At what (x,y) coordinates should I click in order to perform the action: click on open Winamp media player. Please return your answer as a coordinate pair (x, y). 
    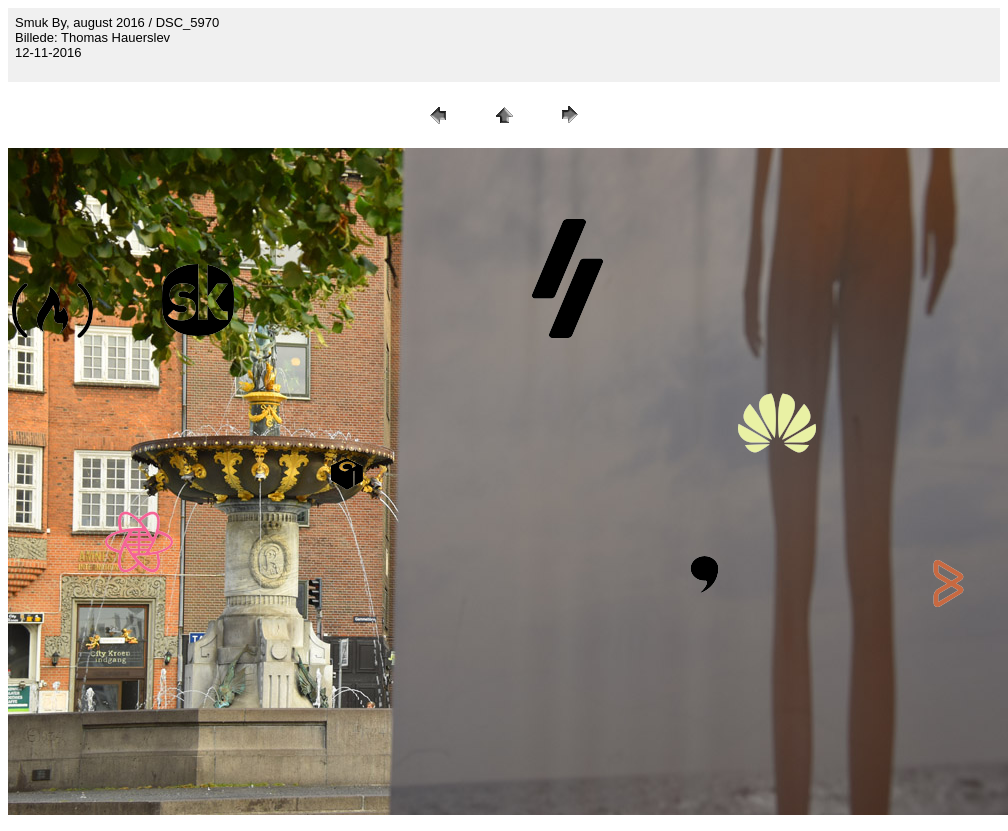
    Looking at the image, I should click on (567, 278).